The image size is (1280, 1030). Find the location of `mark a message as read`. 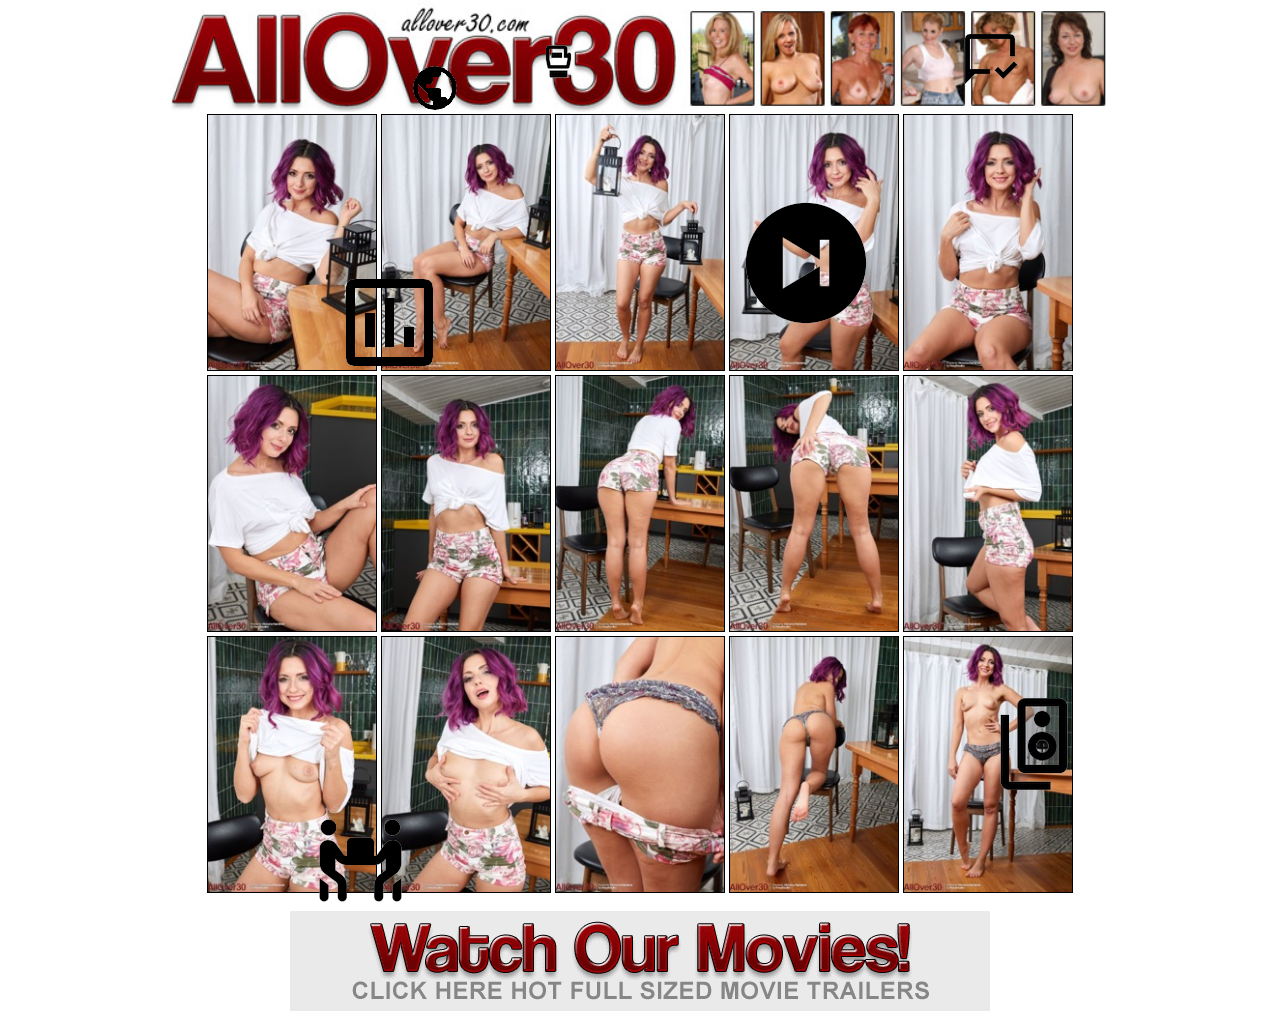

mark a message as read is located at coordinates (990, 59).